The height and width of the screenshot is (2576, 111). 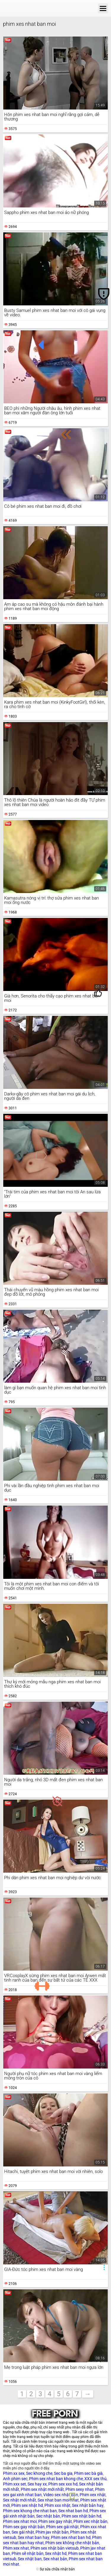 I want to click on discount or promotion unavailable, so click(x=57, y=1801).